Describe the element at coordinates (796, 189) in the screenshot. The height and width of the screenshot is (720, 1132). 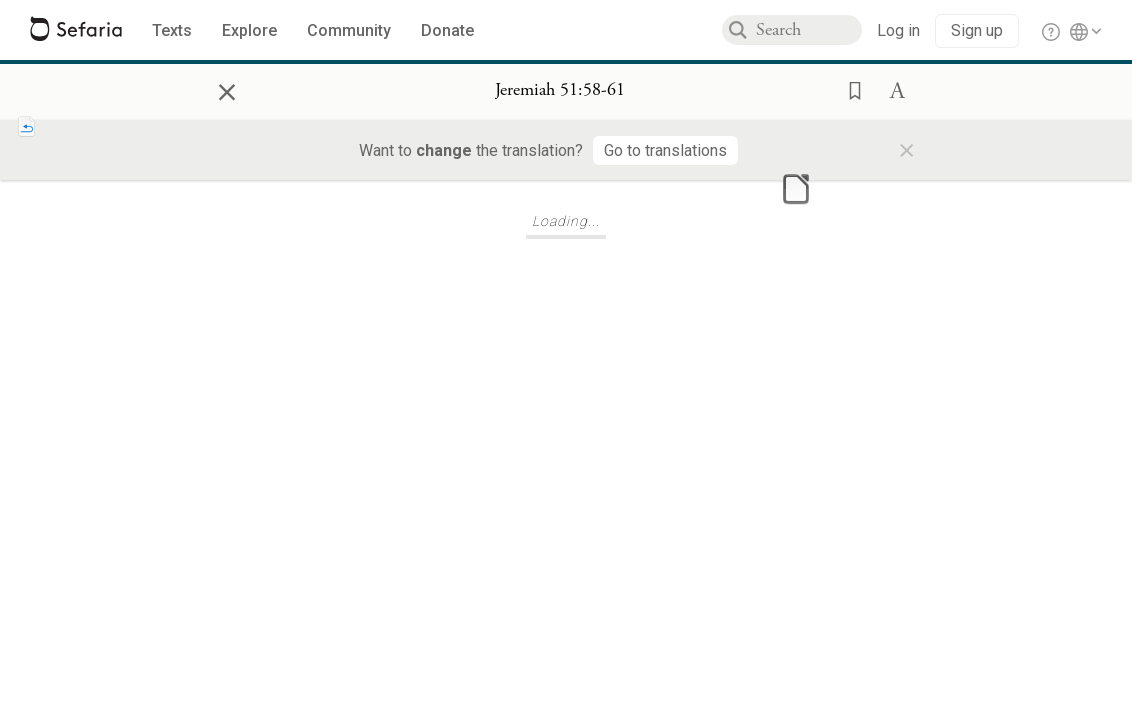
I see `open LibreOffice suite` at that location.